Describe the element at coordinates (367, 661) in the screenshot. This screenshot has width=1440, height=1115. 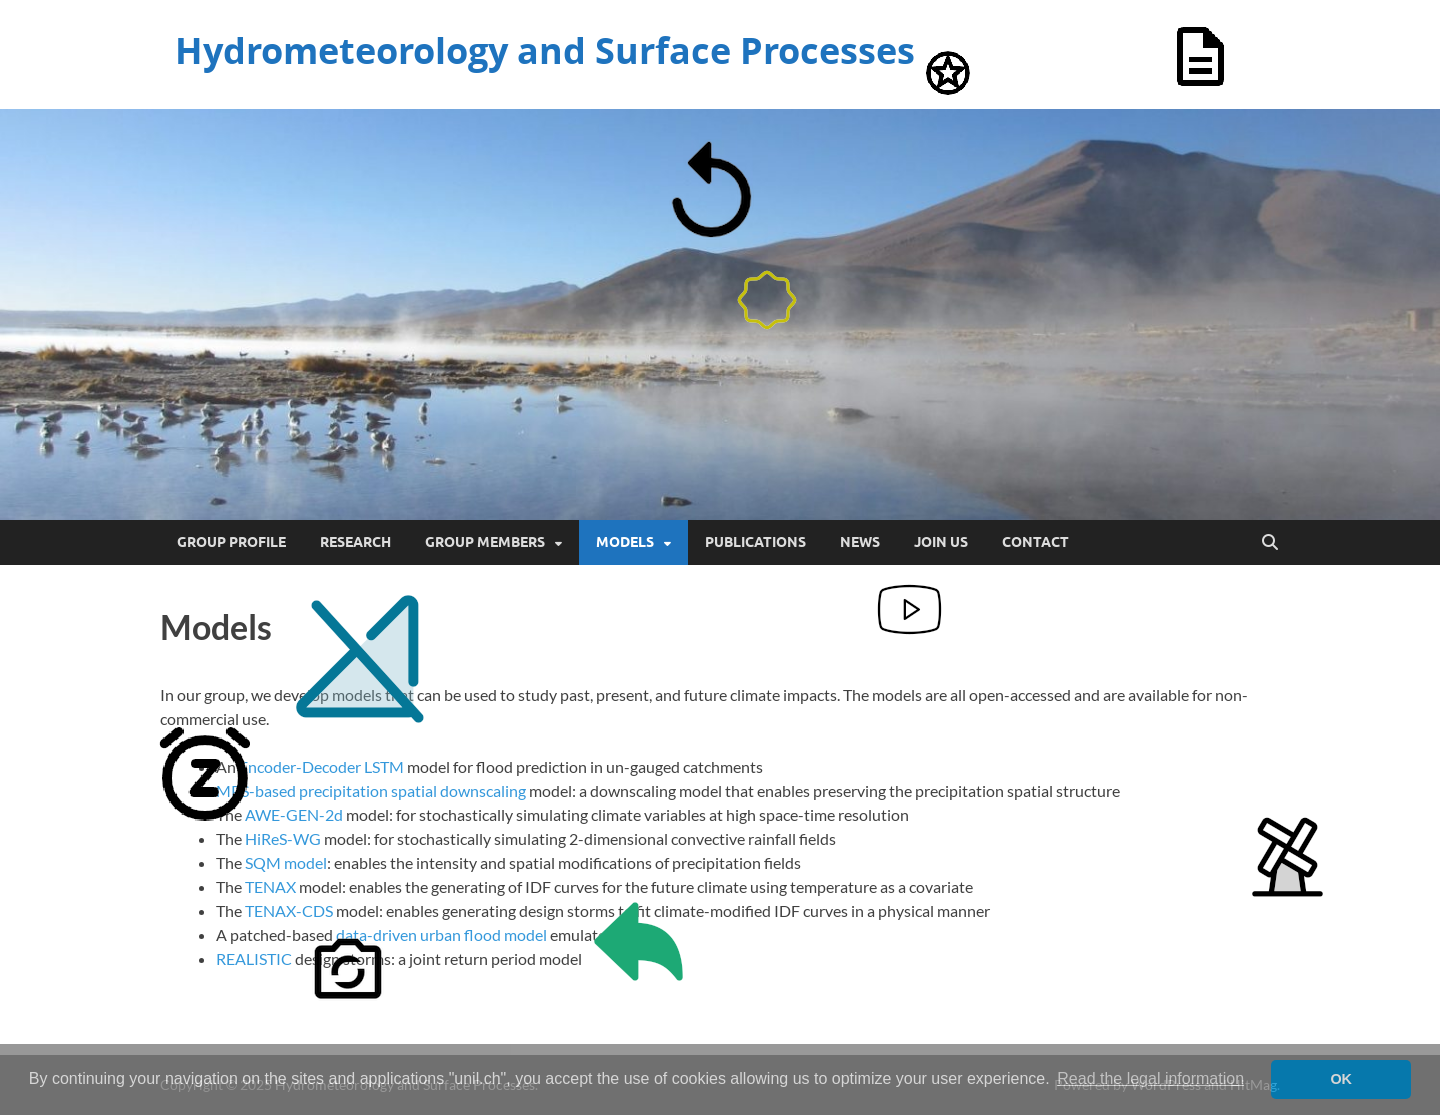
I see `no cellular signal available` at that location.